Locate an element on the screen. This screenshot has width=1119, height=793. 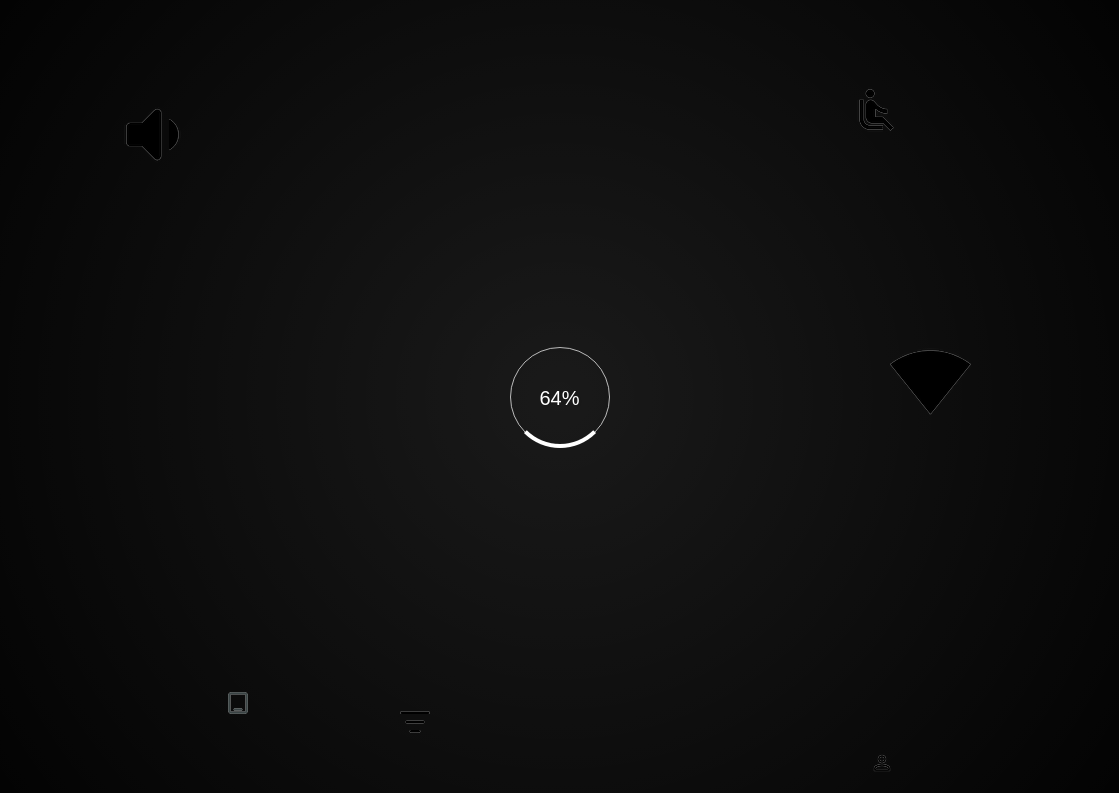
indicates full wifi signal strength is located at coordinates (930, 381).